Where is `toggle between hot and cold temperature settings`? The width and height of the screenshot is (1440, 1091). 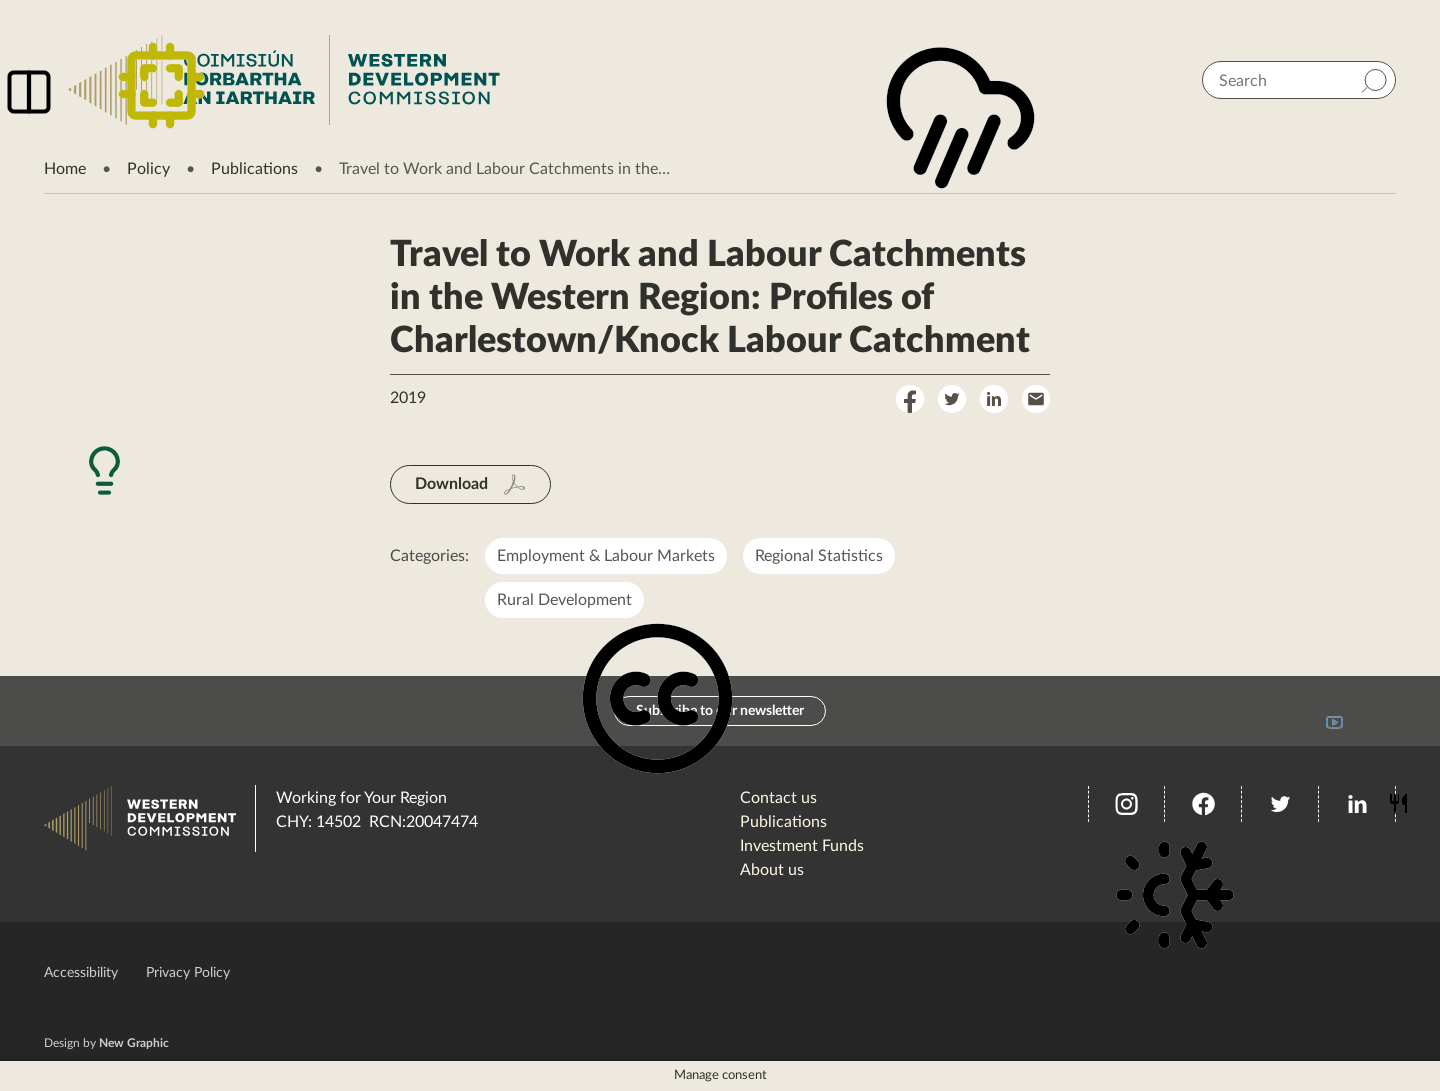 toggle between hot and cold temperature settings is located at coordinates (1175, 895).